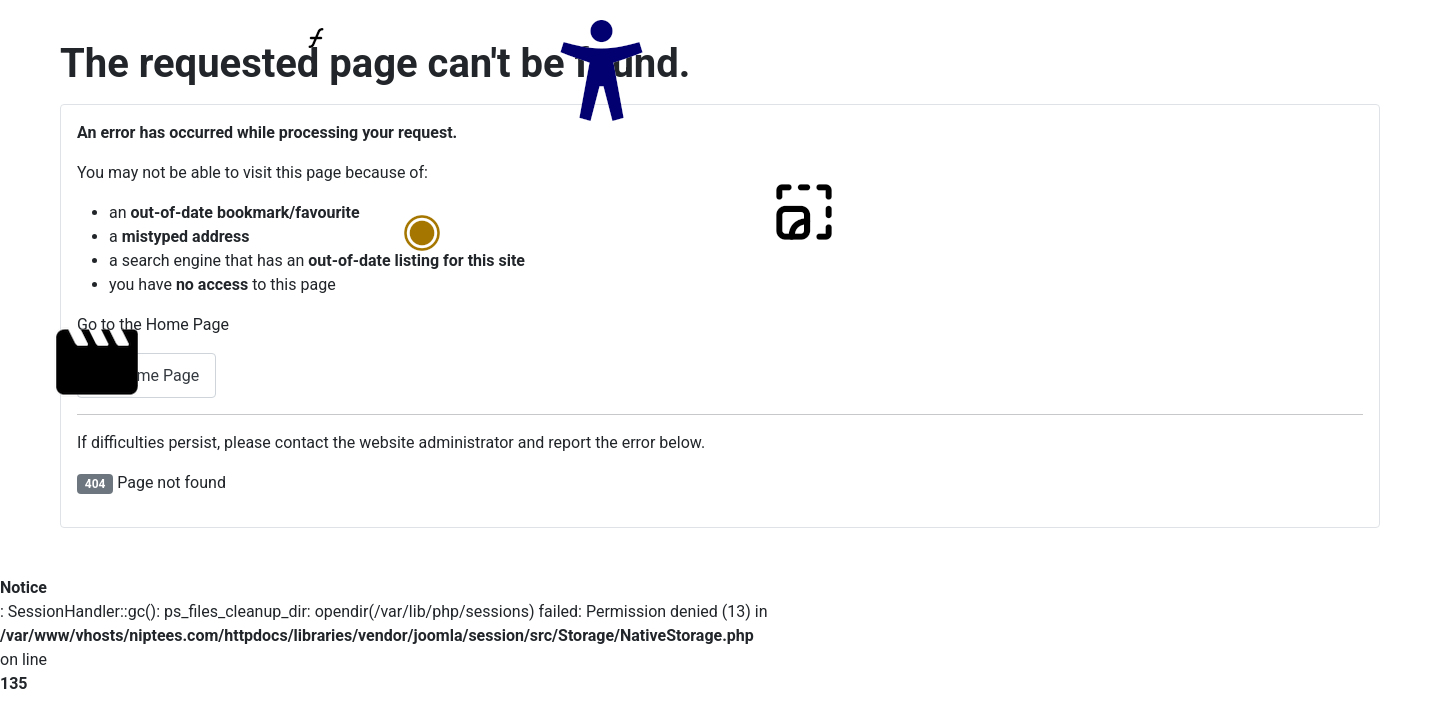 The height and width of the screenshot is (720, 1440). Describe the element at coordinates (601, 70) in the screenshot. I see `access accessibility settings` at that location.